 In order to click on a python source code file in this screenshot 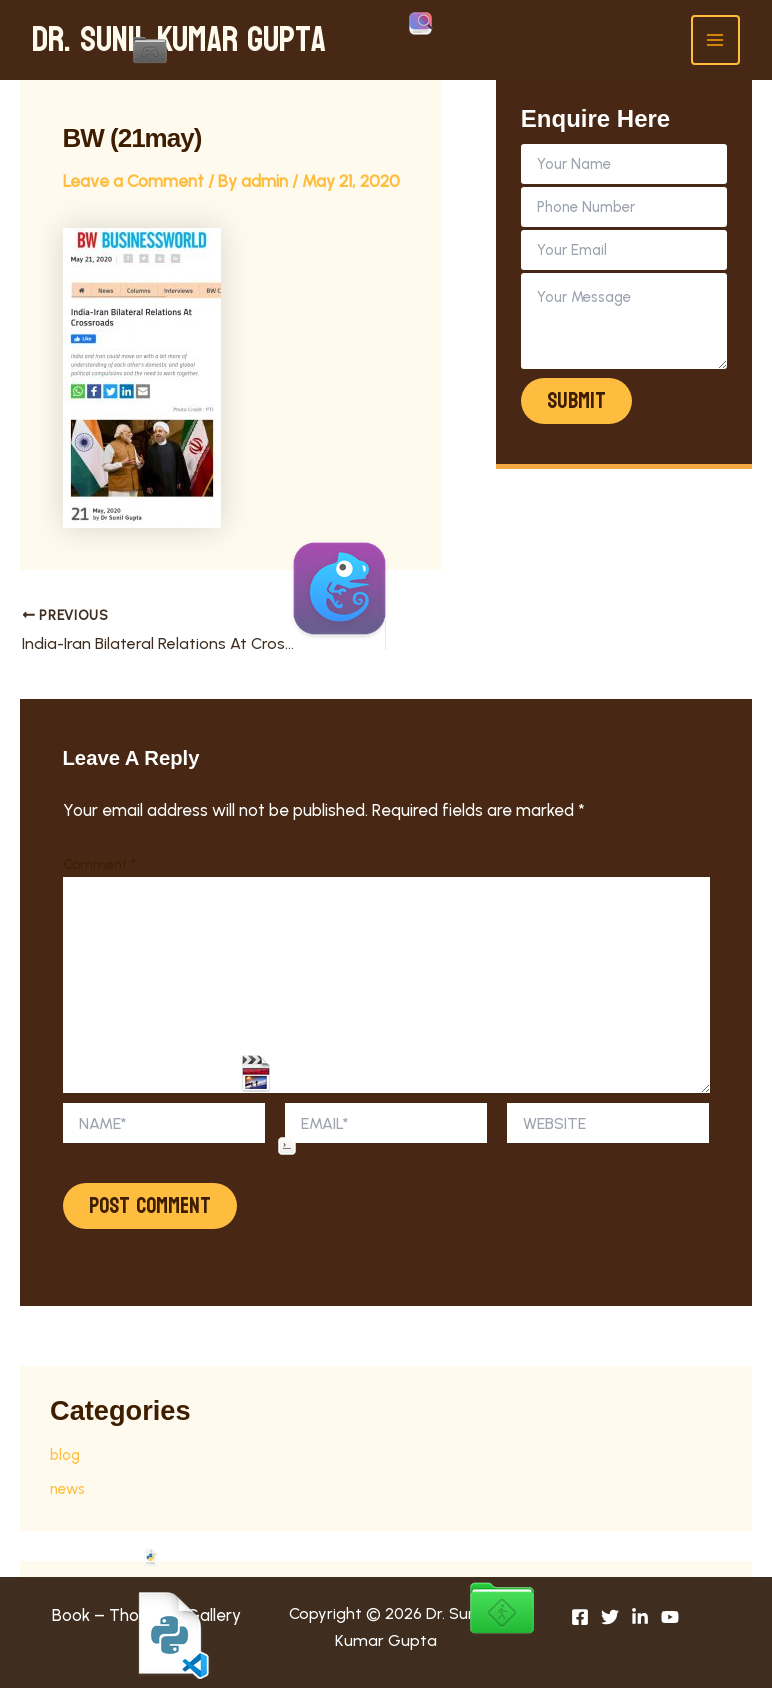, I will do `click(150, 1557)`.